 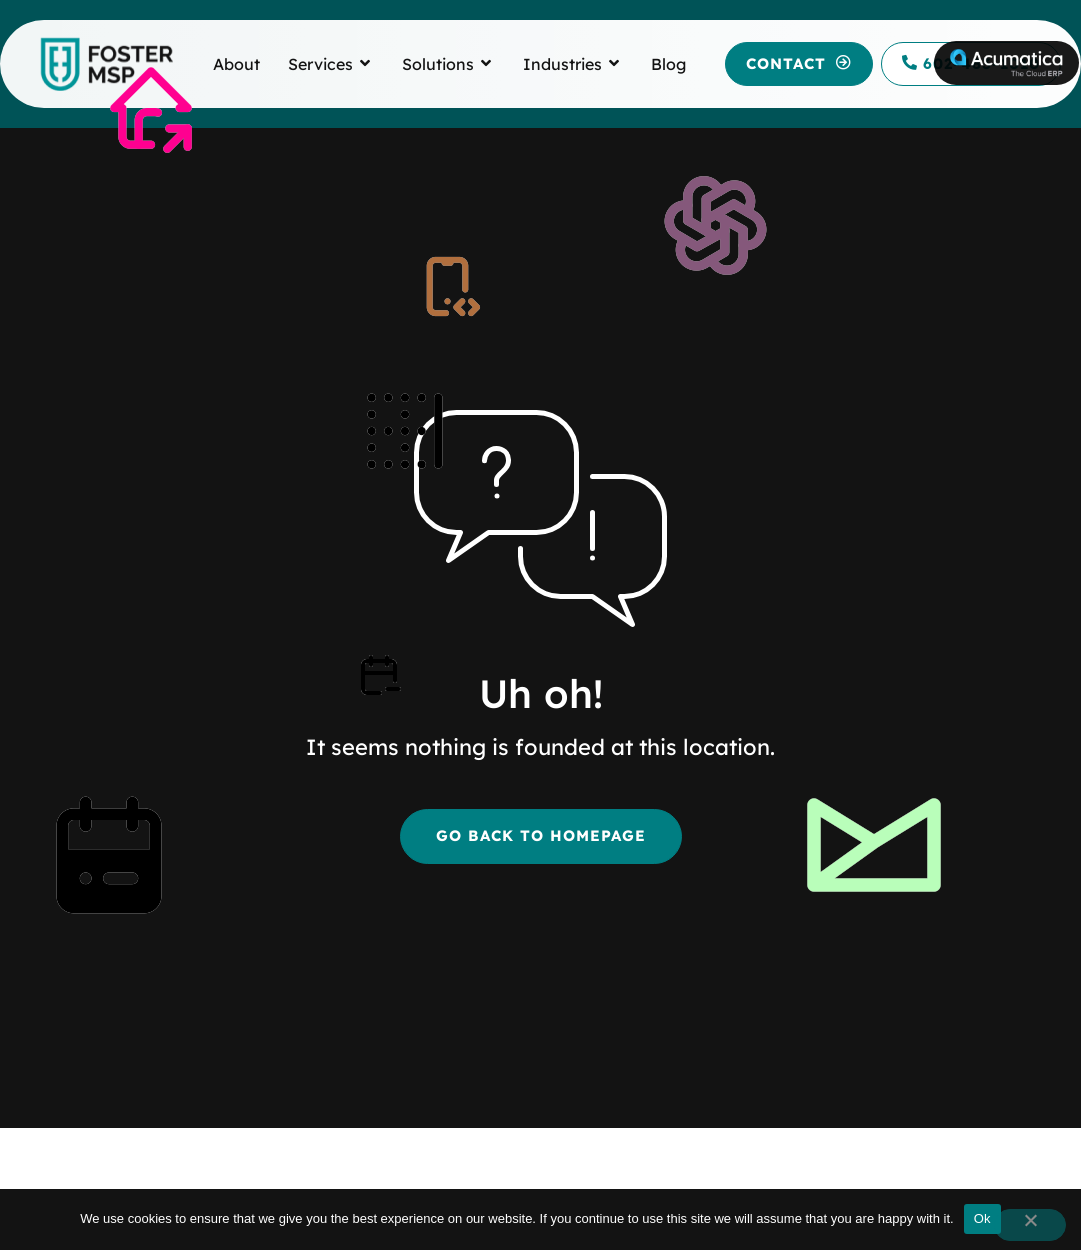 I want to click on share a home or property listing, so click(x=151, y=108).